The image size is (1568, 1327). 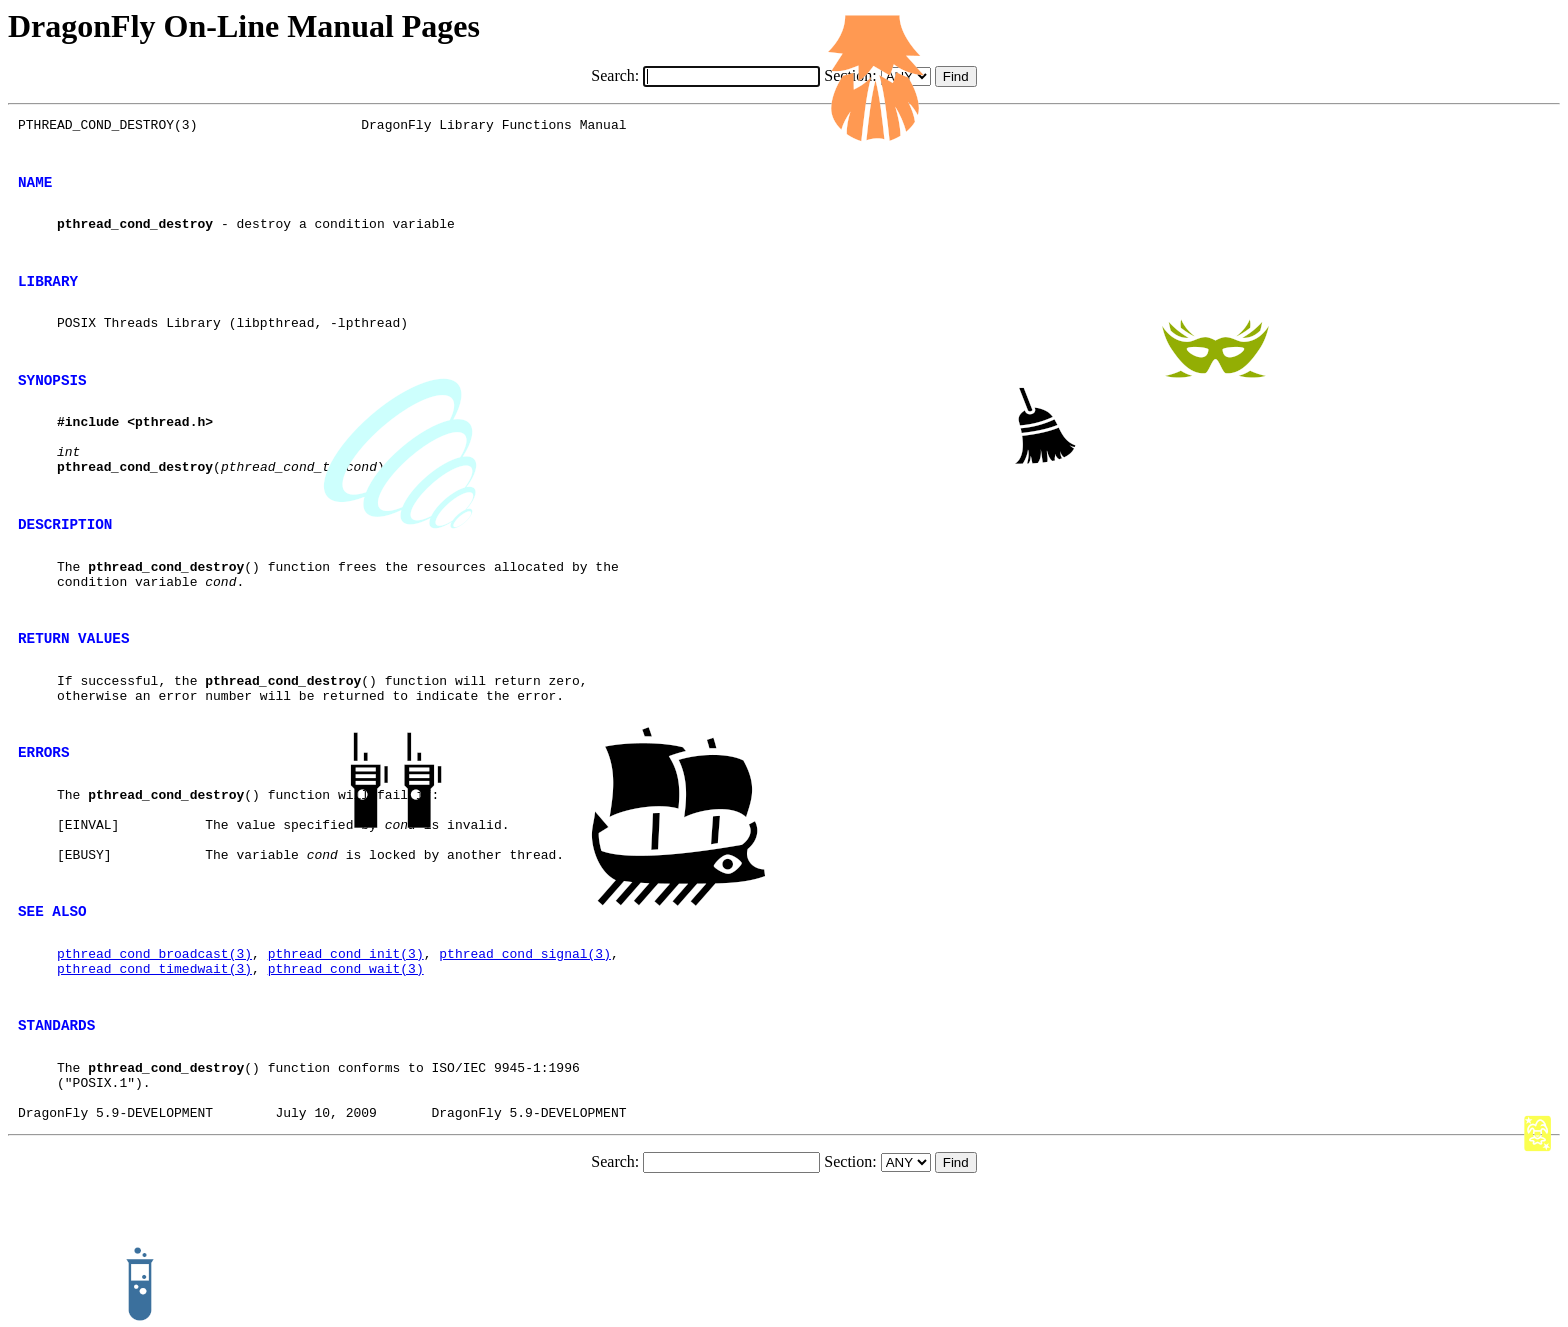 I want to click on play a wild card or joker in a card game, so click(x=1537, y=1133).